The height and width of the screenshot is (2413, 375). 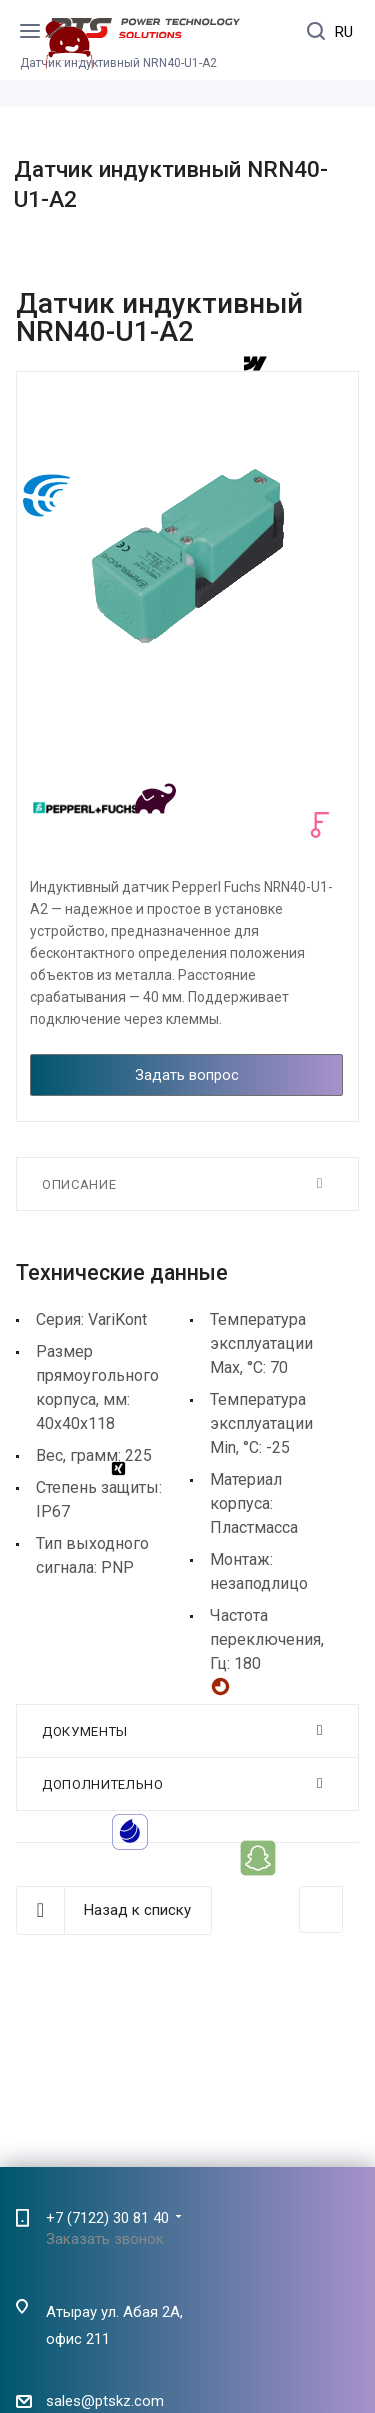 I want to click on open Webflow website or application, so click(x=255, y=363).